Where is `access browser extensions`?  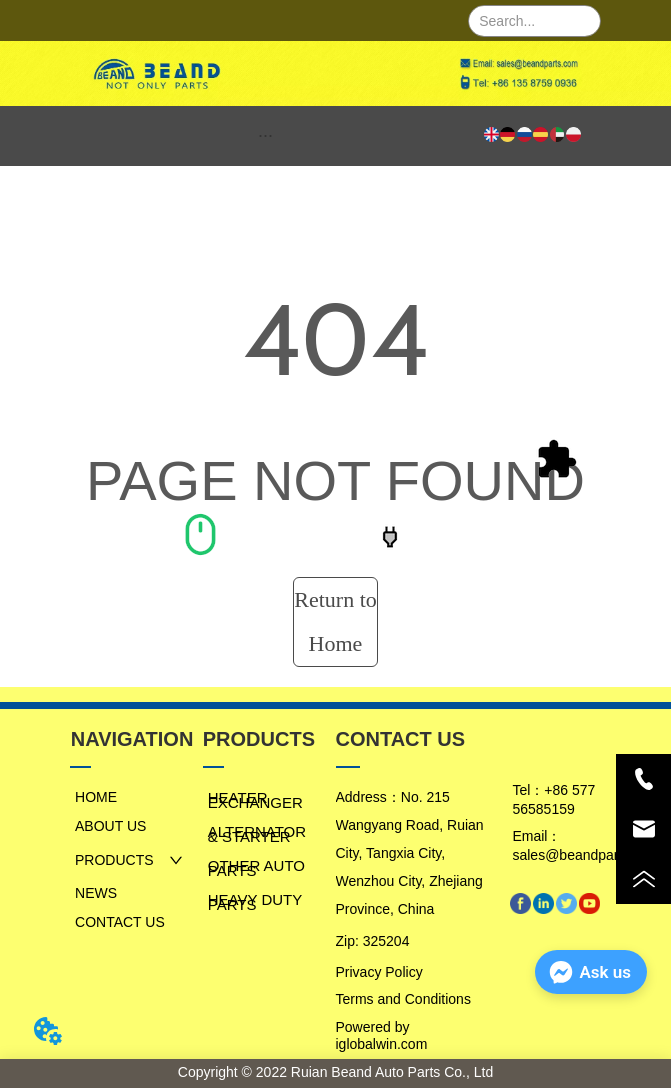
access browser extensions is located at coordinates (556, 459).